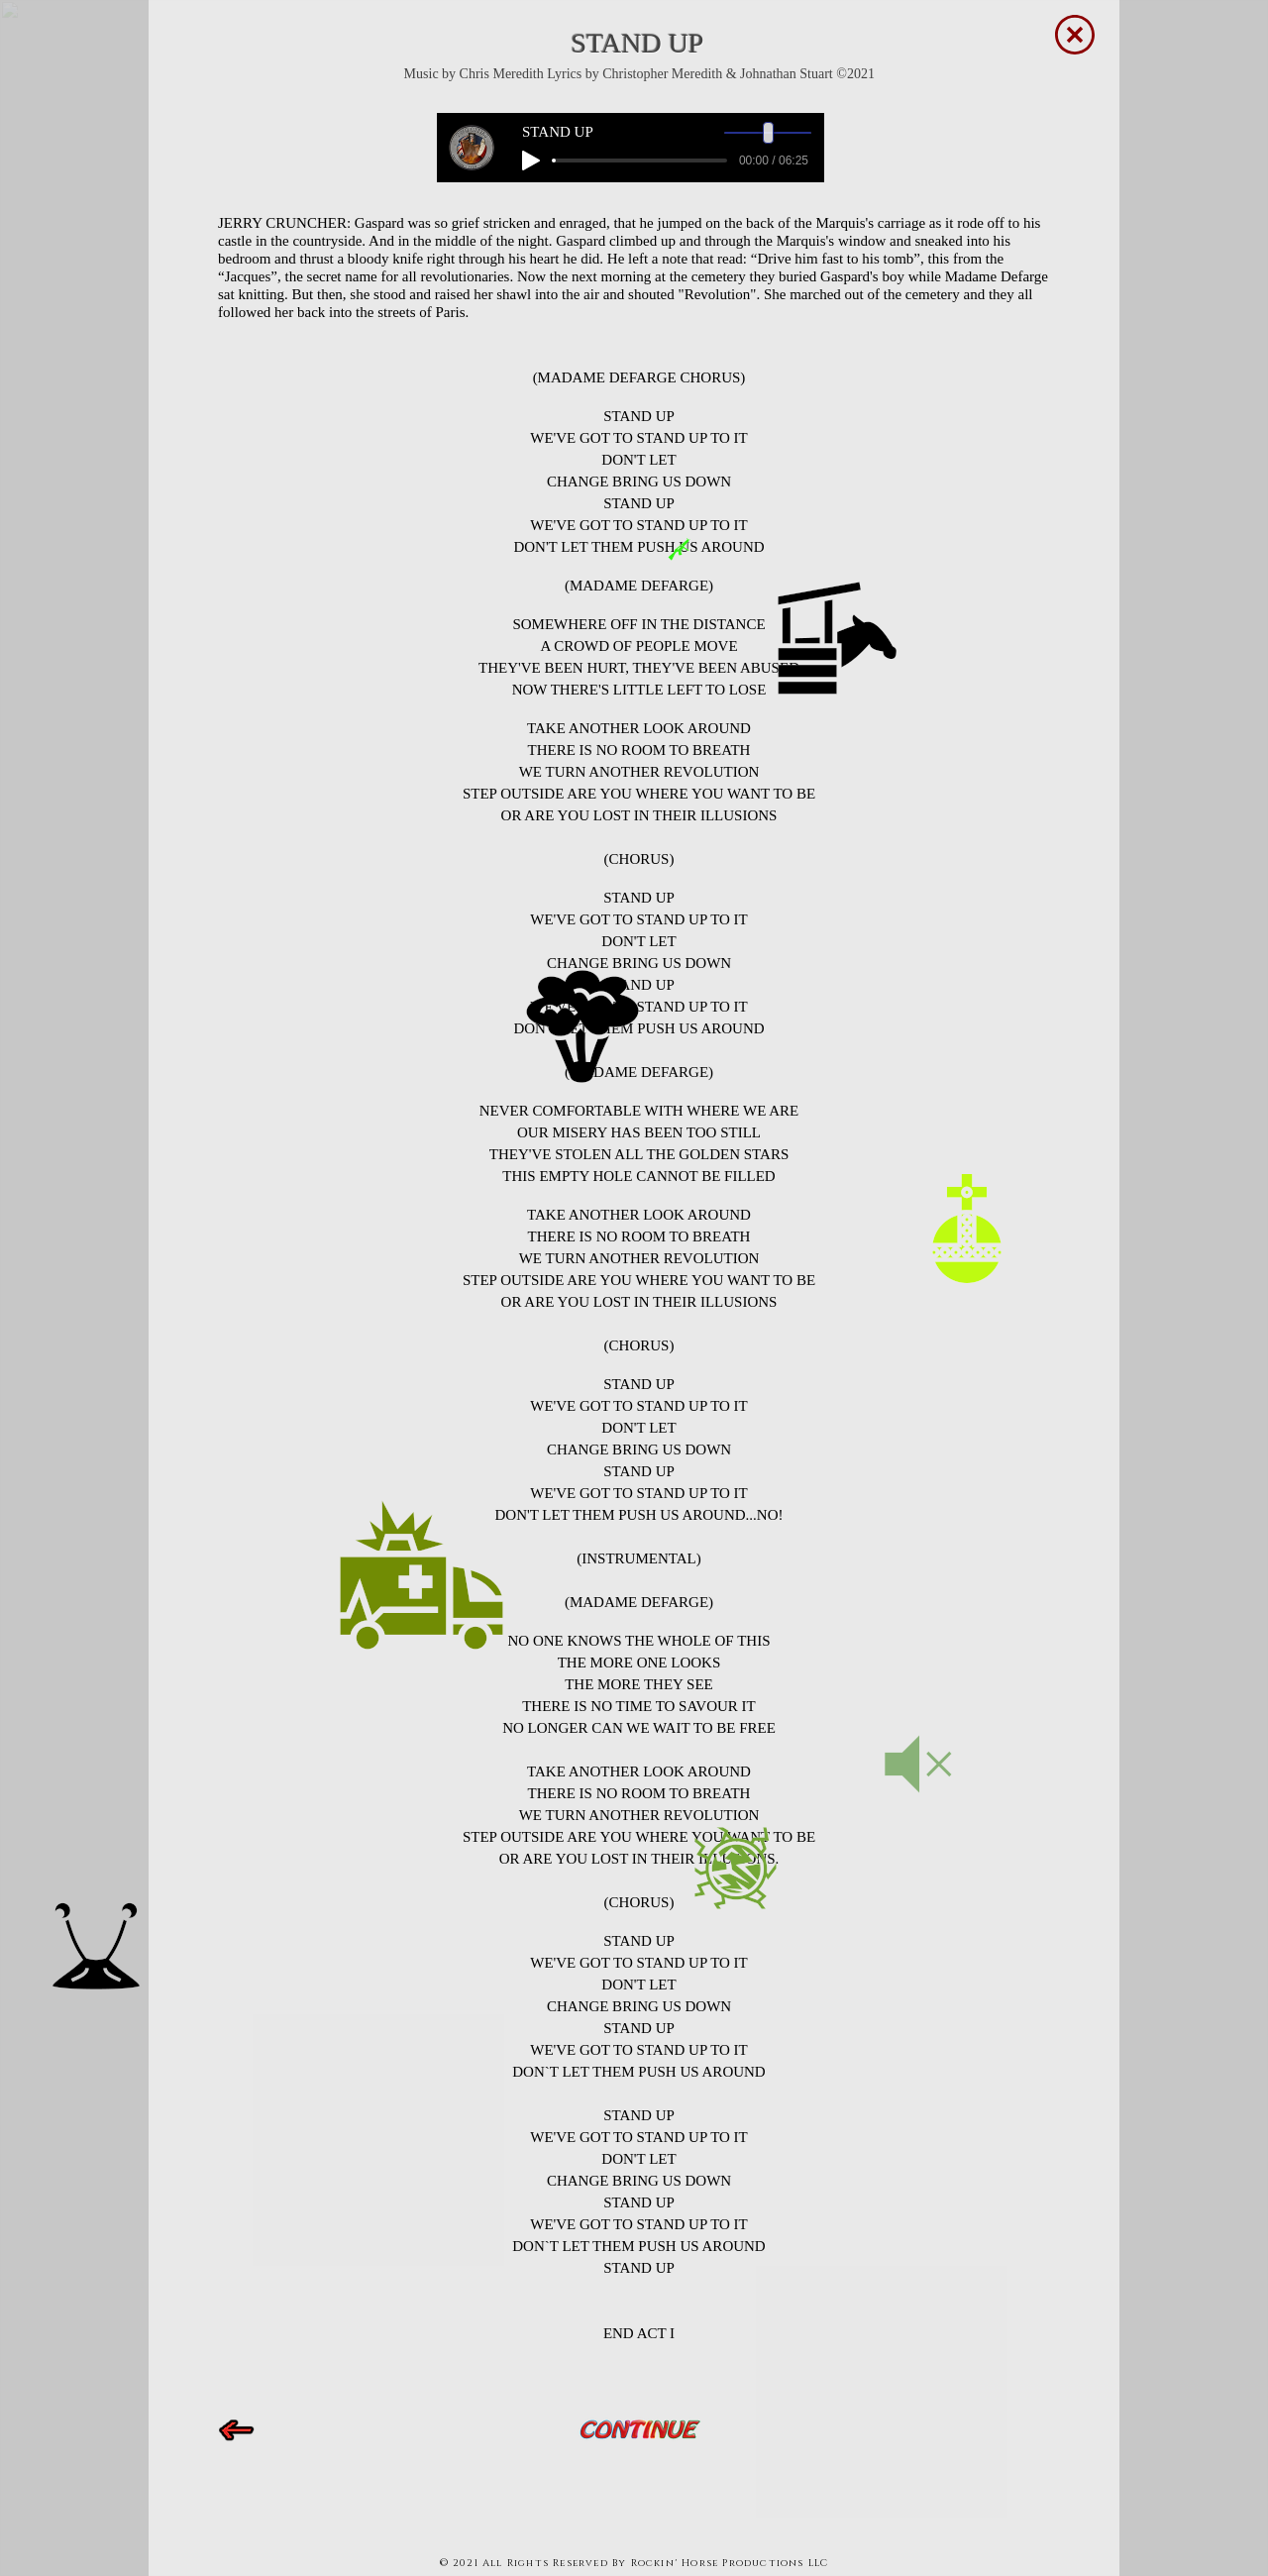  I want to click on select broccoli as an ingredient, so click(582, 1026).